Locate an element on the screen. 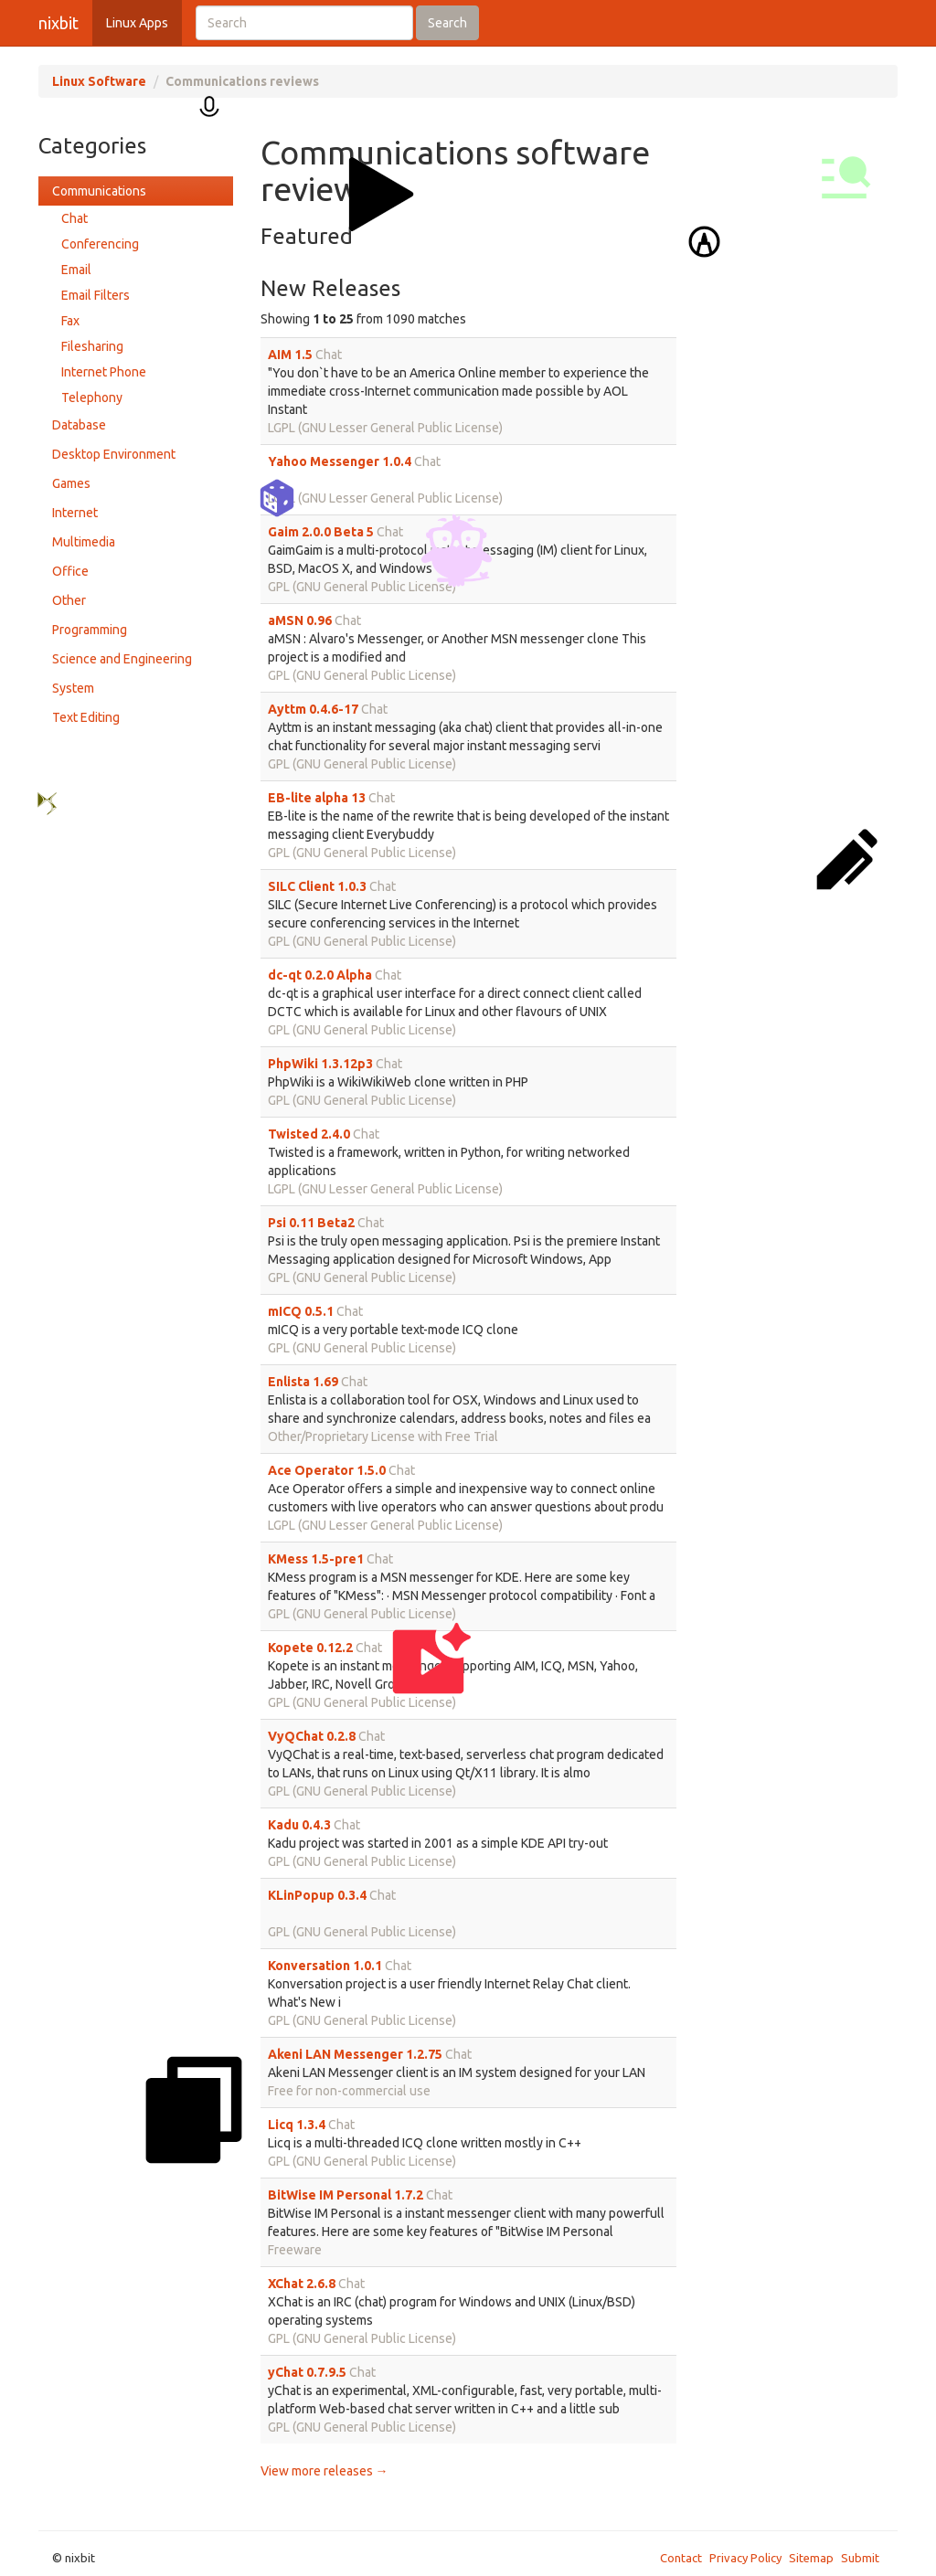 This screenshot has width=936, height=2576. access AI-powered video features is located at coordinates (428, 1661).